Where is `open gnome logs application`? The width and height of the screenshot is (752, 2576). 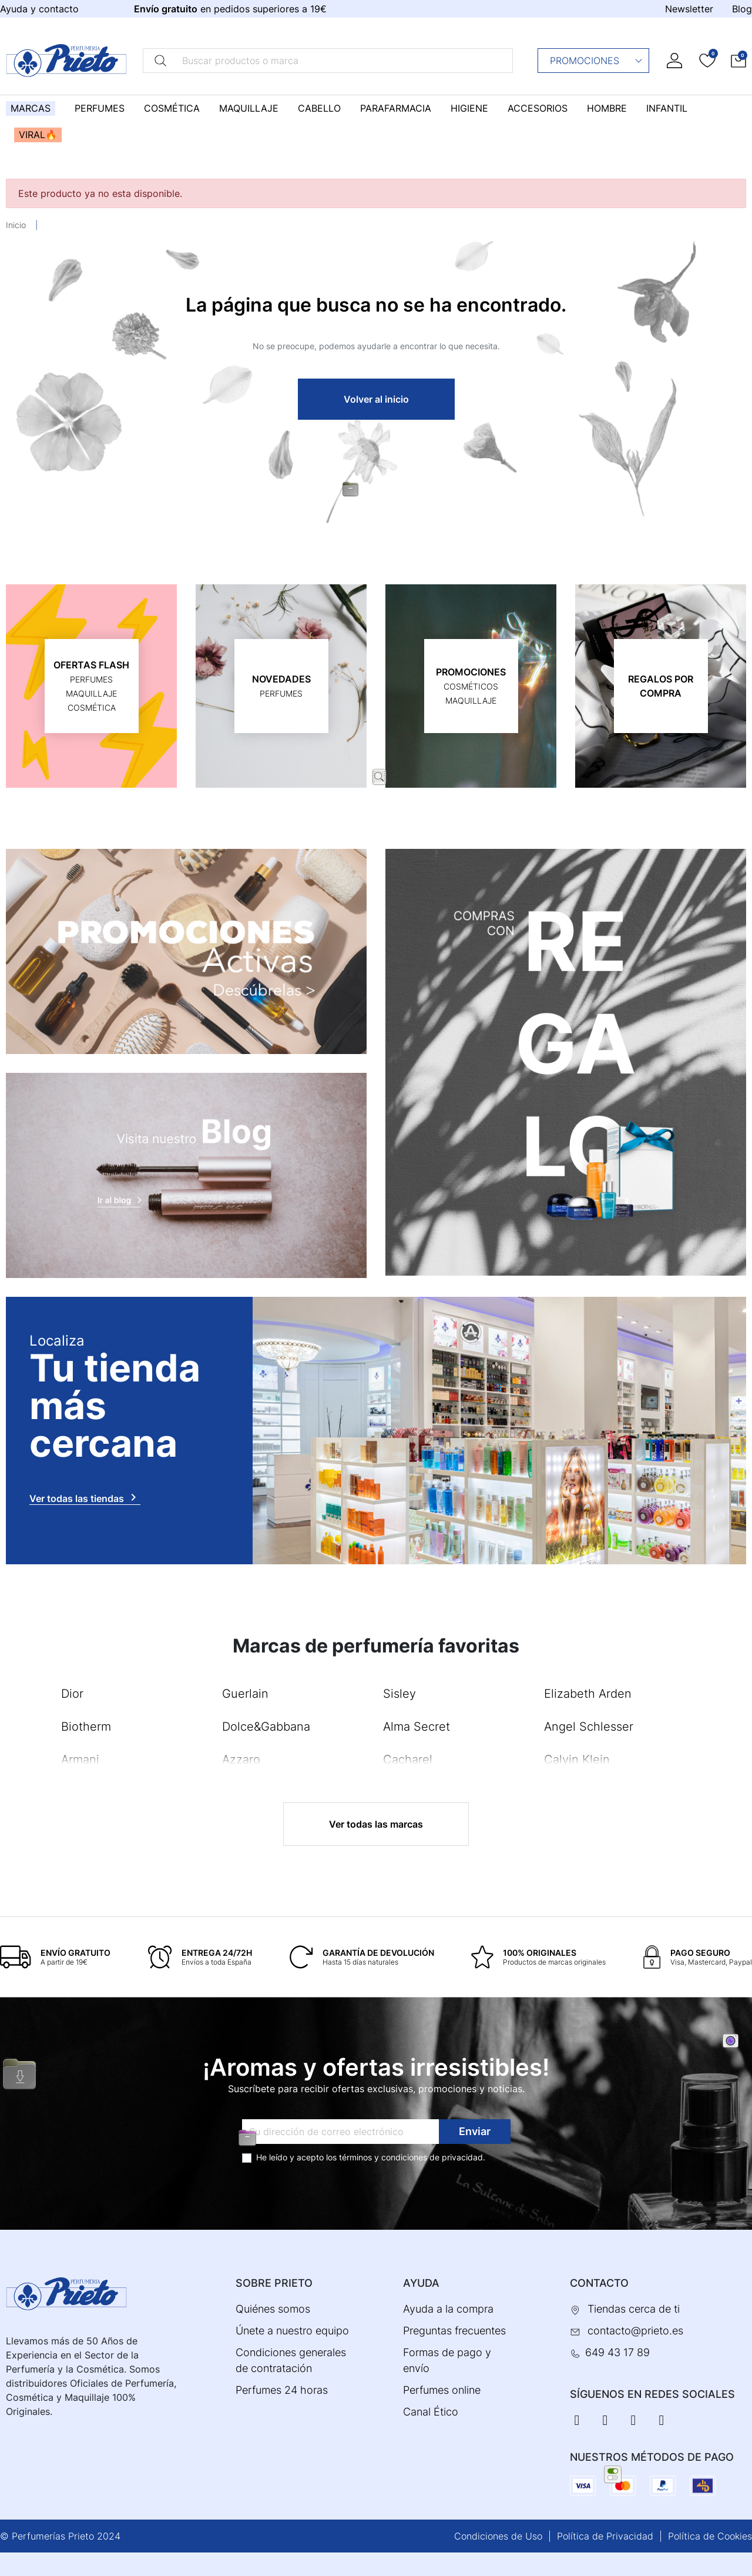 open gnome logs application is located at coordinates (379, 777).